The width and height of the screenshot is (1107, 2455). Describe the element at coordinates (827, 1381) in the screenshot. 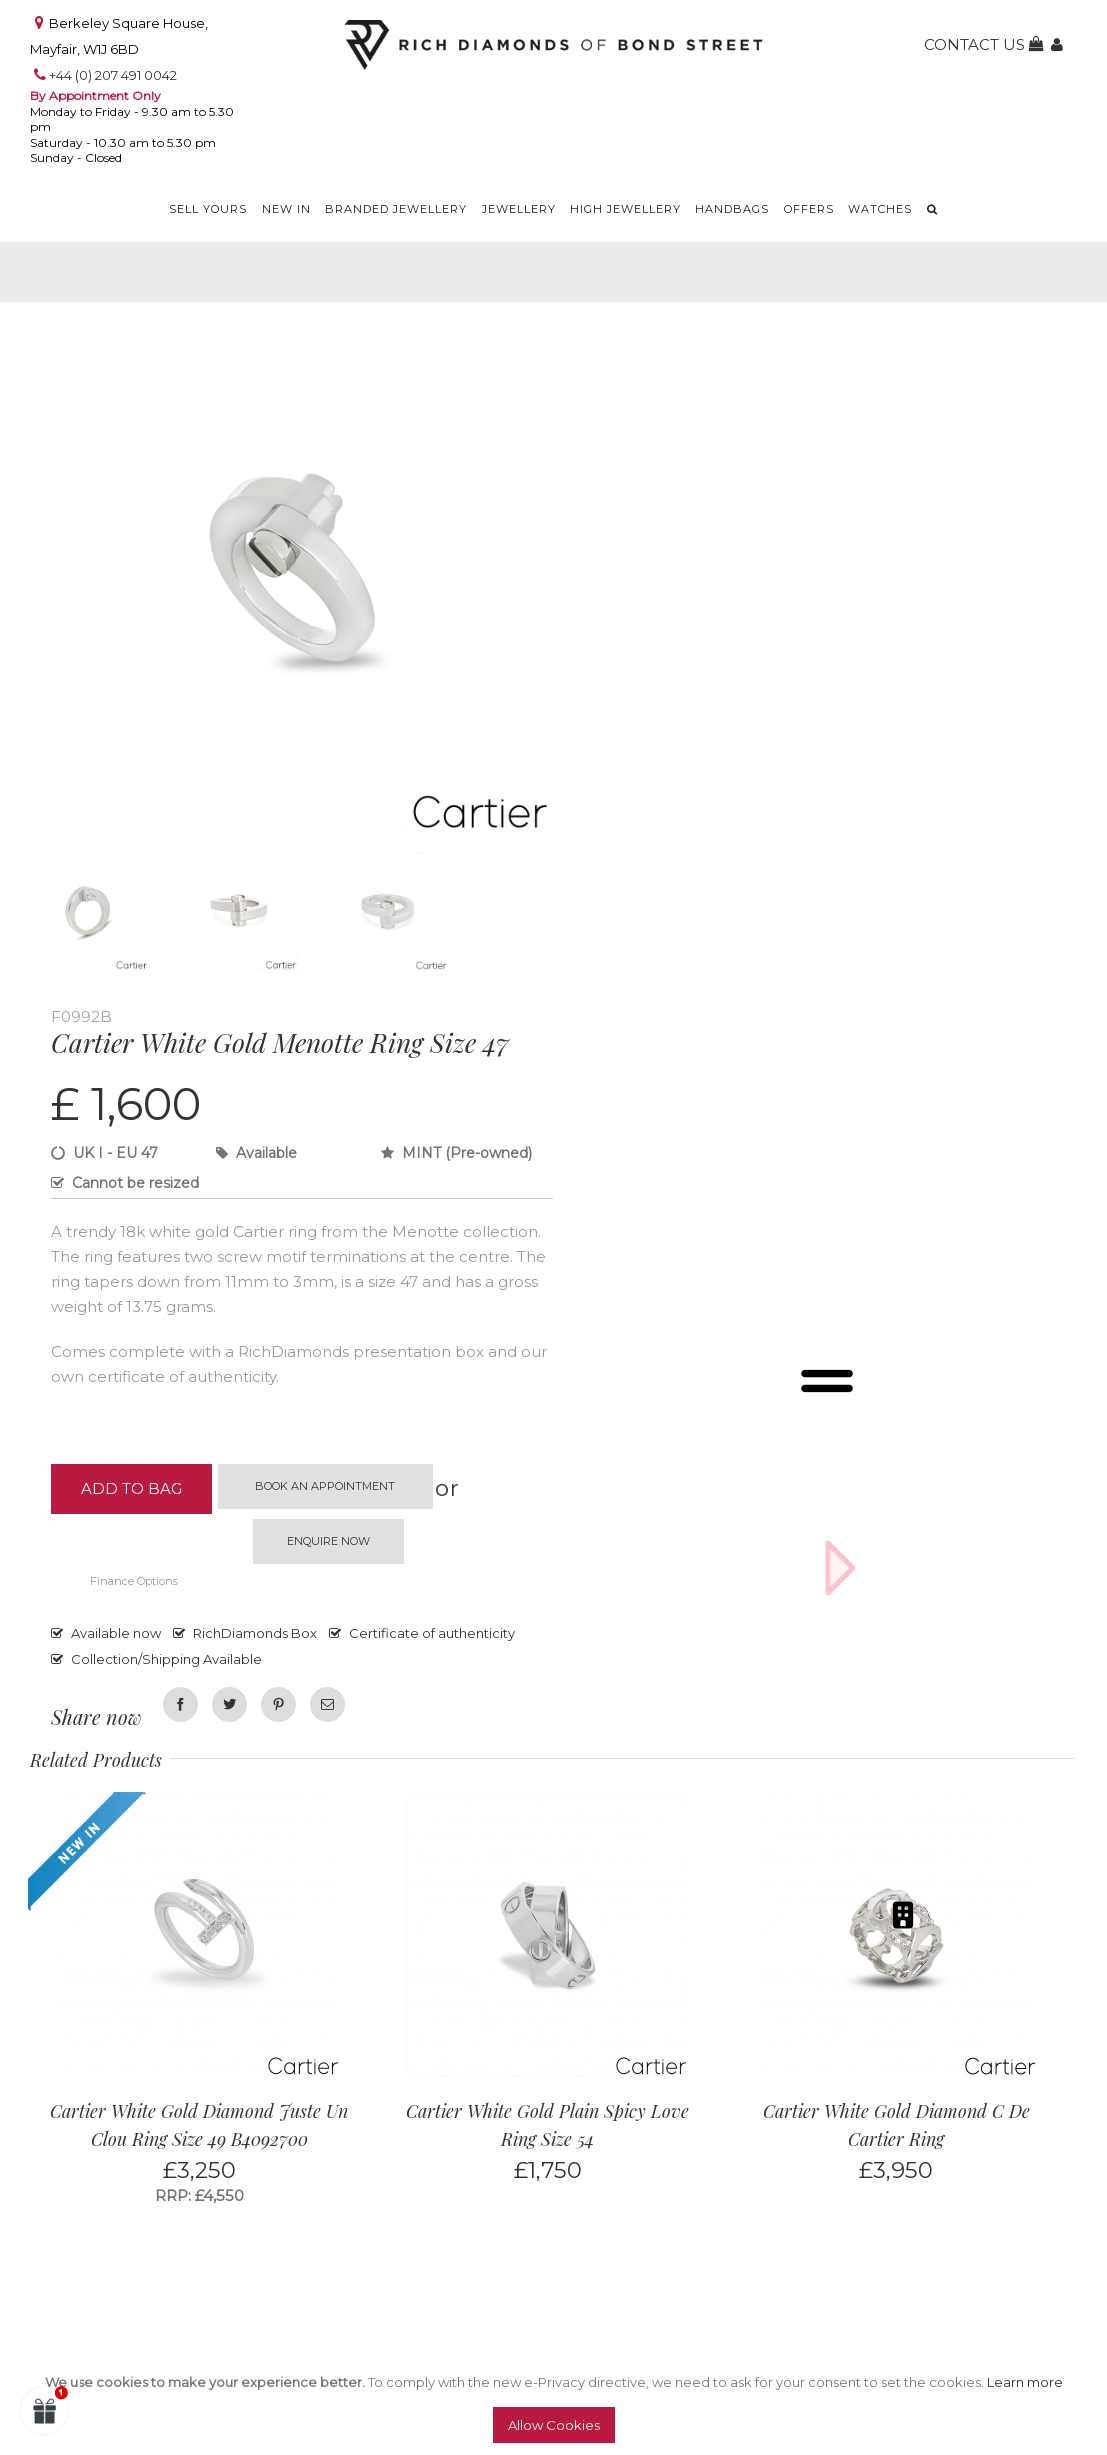

I see `drag to reorder or rearrange items` at that location.